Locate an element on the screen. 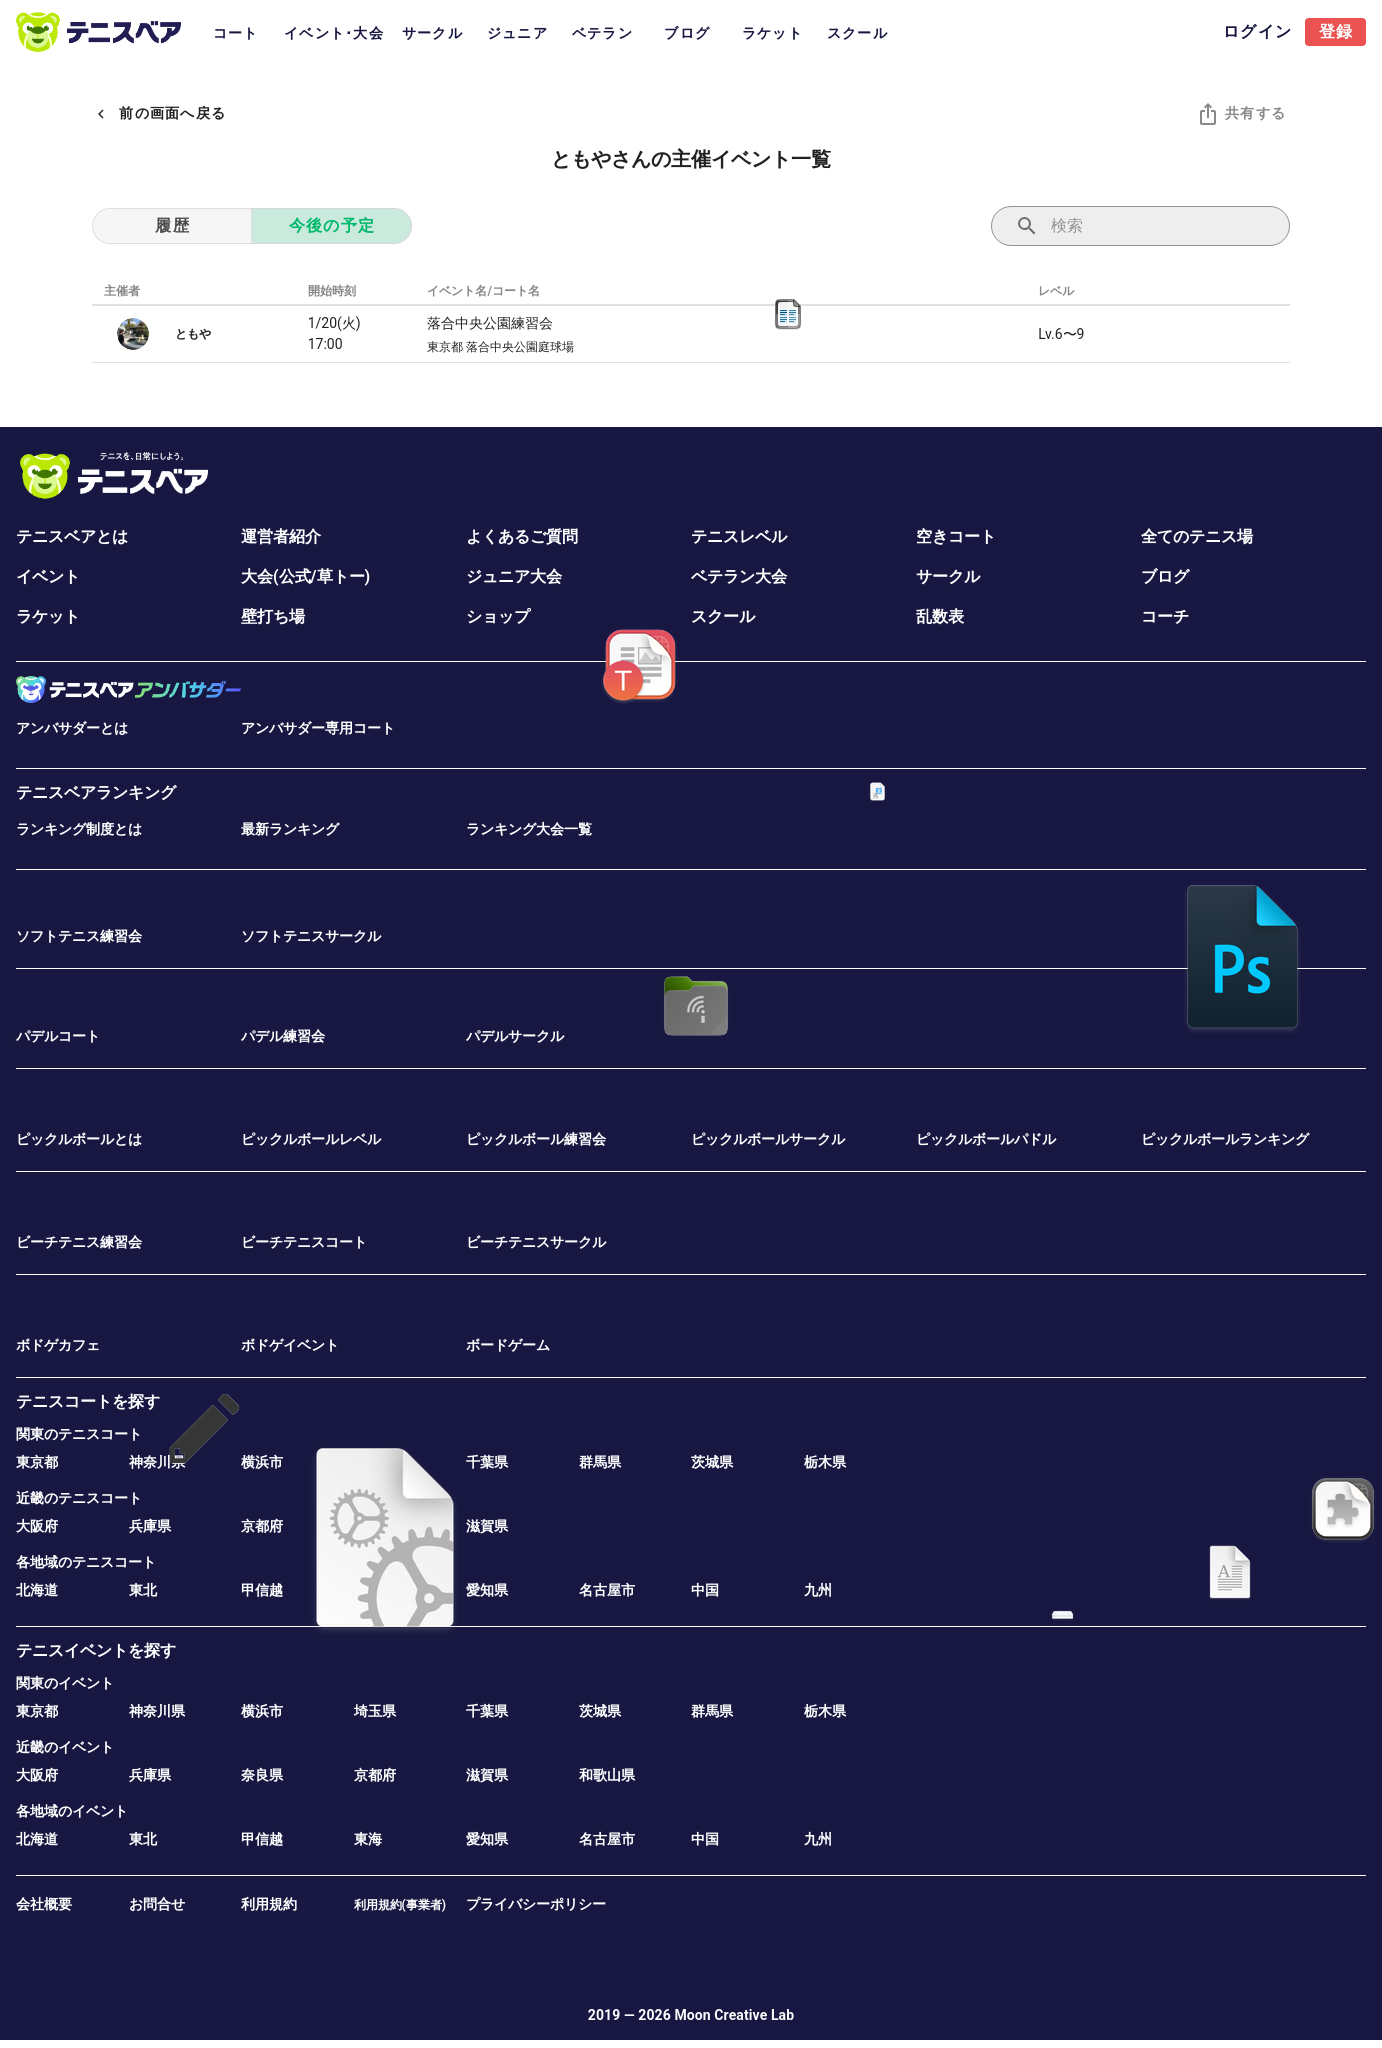 This screenshot has height=2048, width=1382. open libreoffice templates is located at coordinates (1343, 1509).